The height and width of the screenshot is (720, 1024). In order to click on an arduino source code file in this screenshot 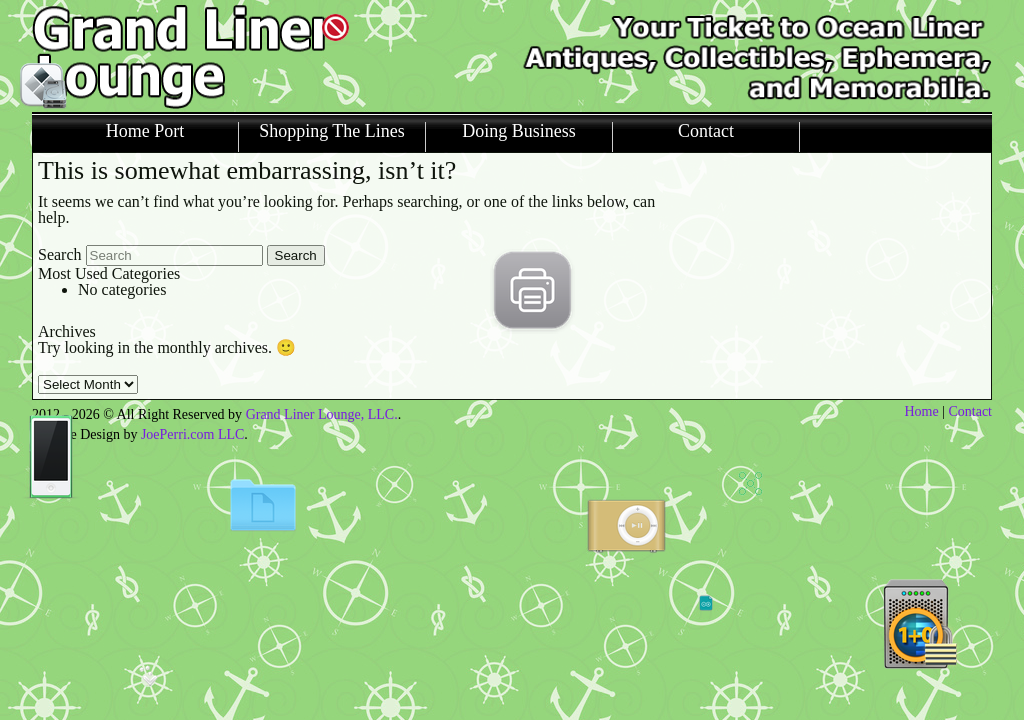, I will do `click(706, 603)`.